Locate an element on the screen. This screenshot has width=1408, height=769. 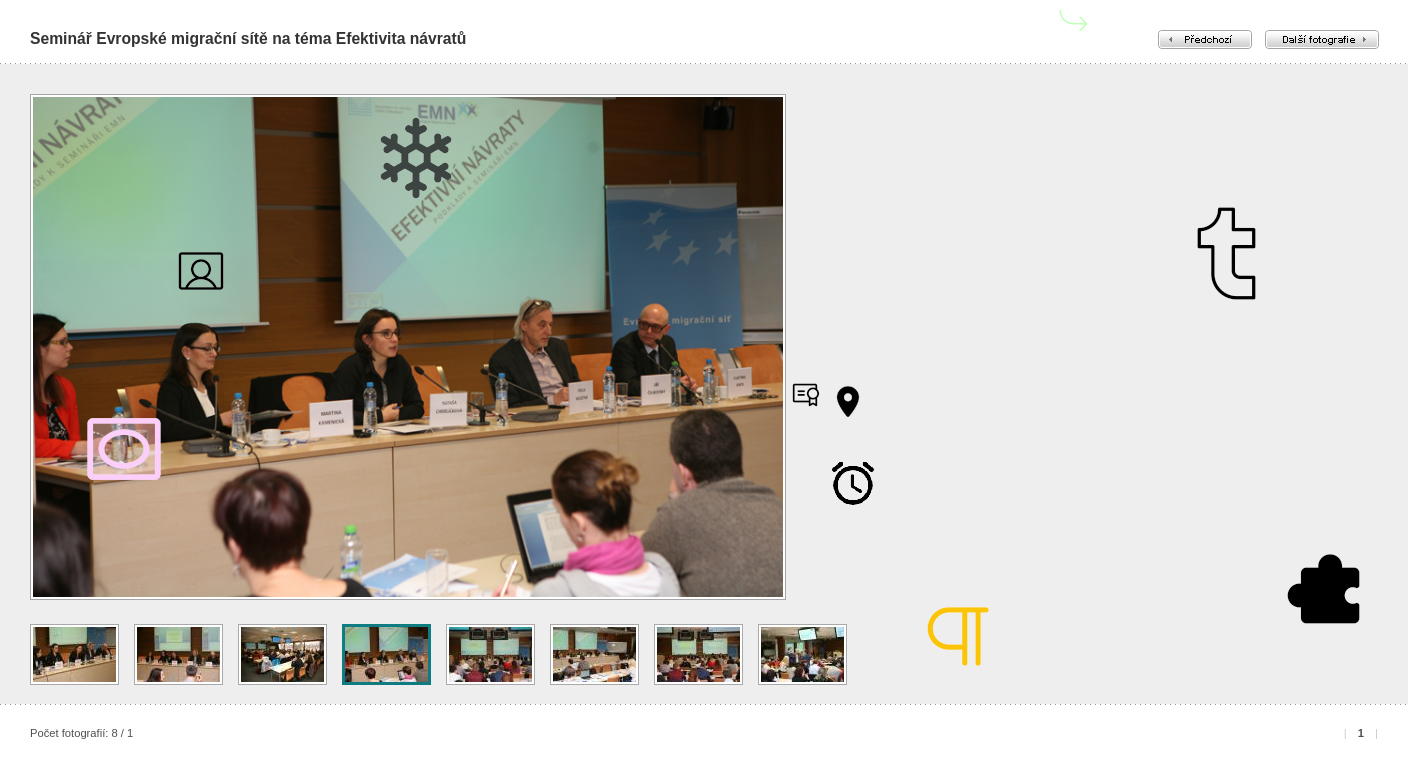
format text as a paragraph is located at coordinates (959, 636).